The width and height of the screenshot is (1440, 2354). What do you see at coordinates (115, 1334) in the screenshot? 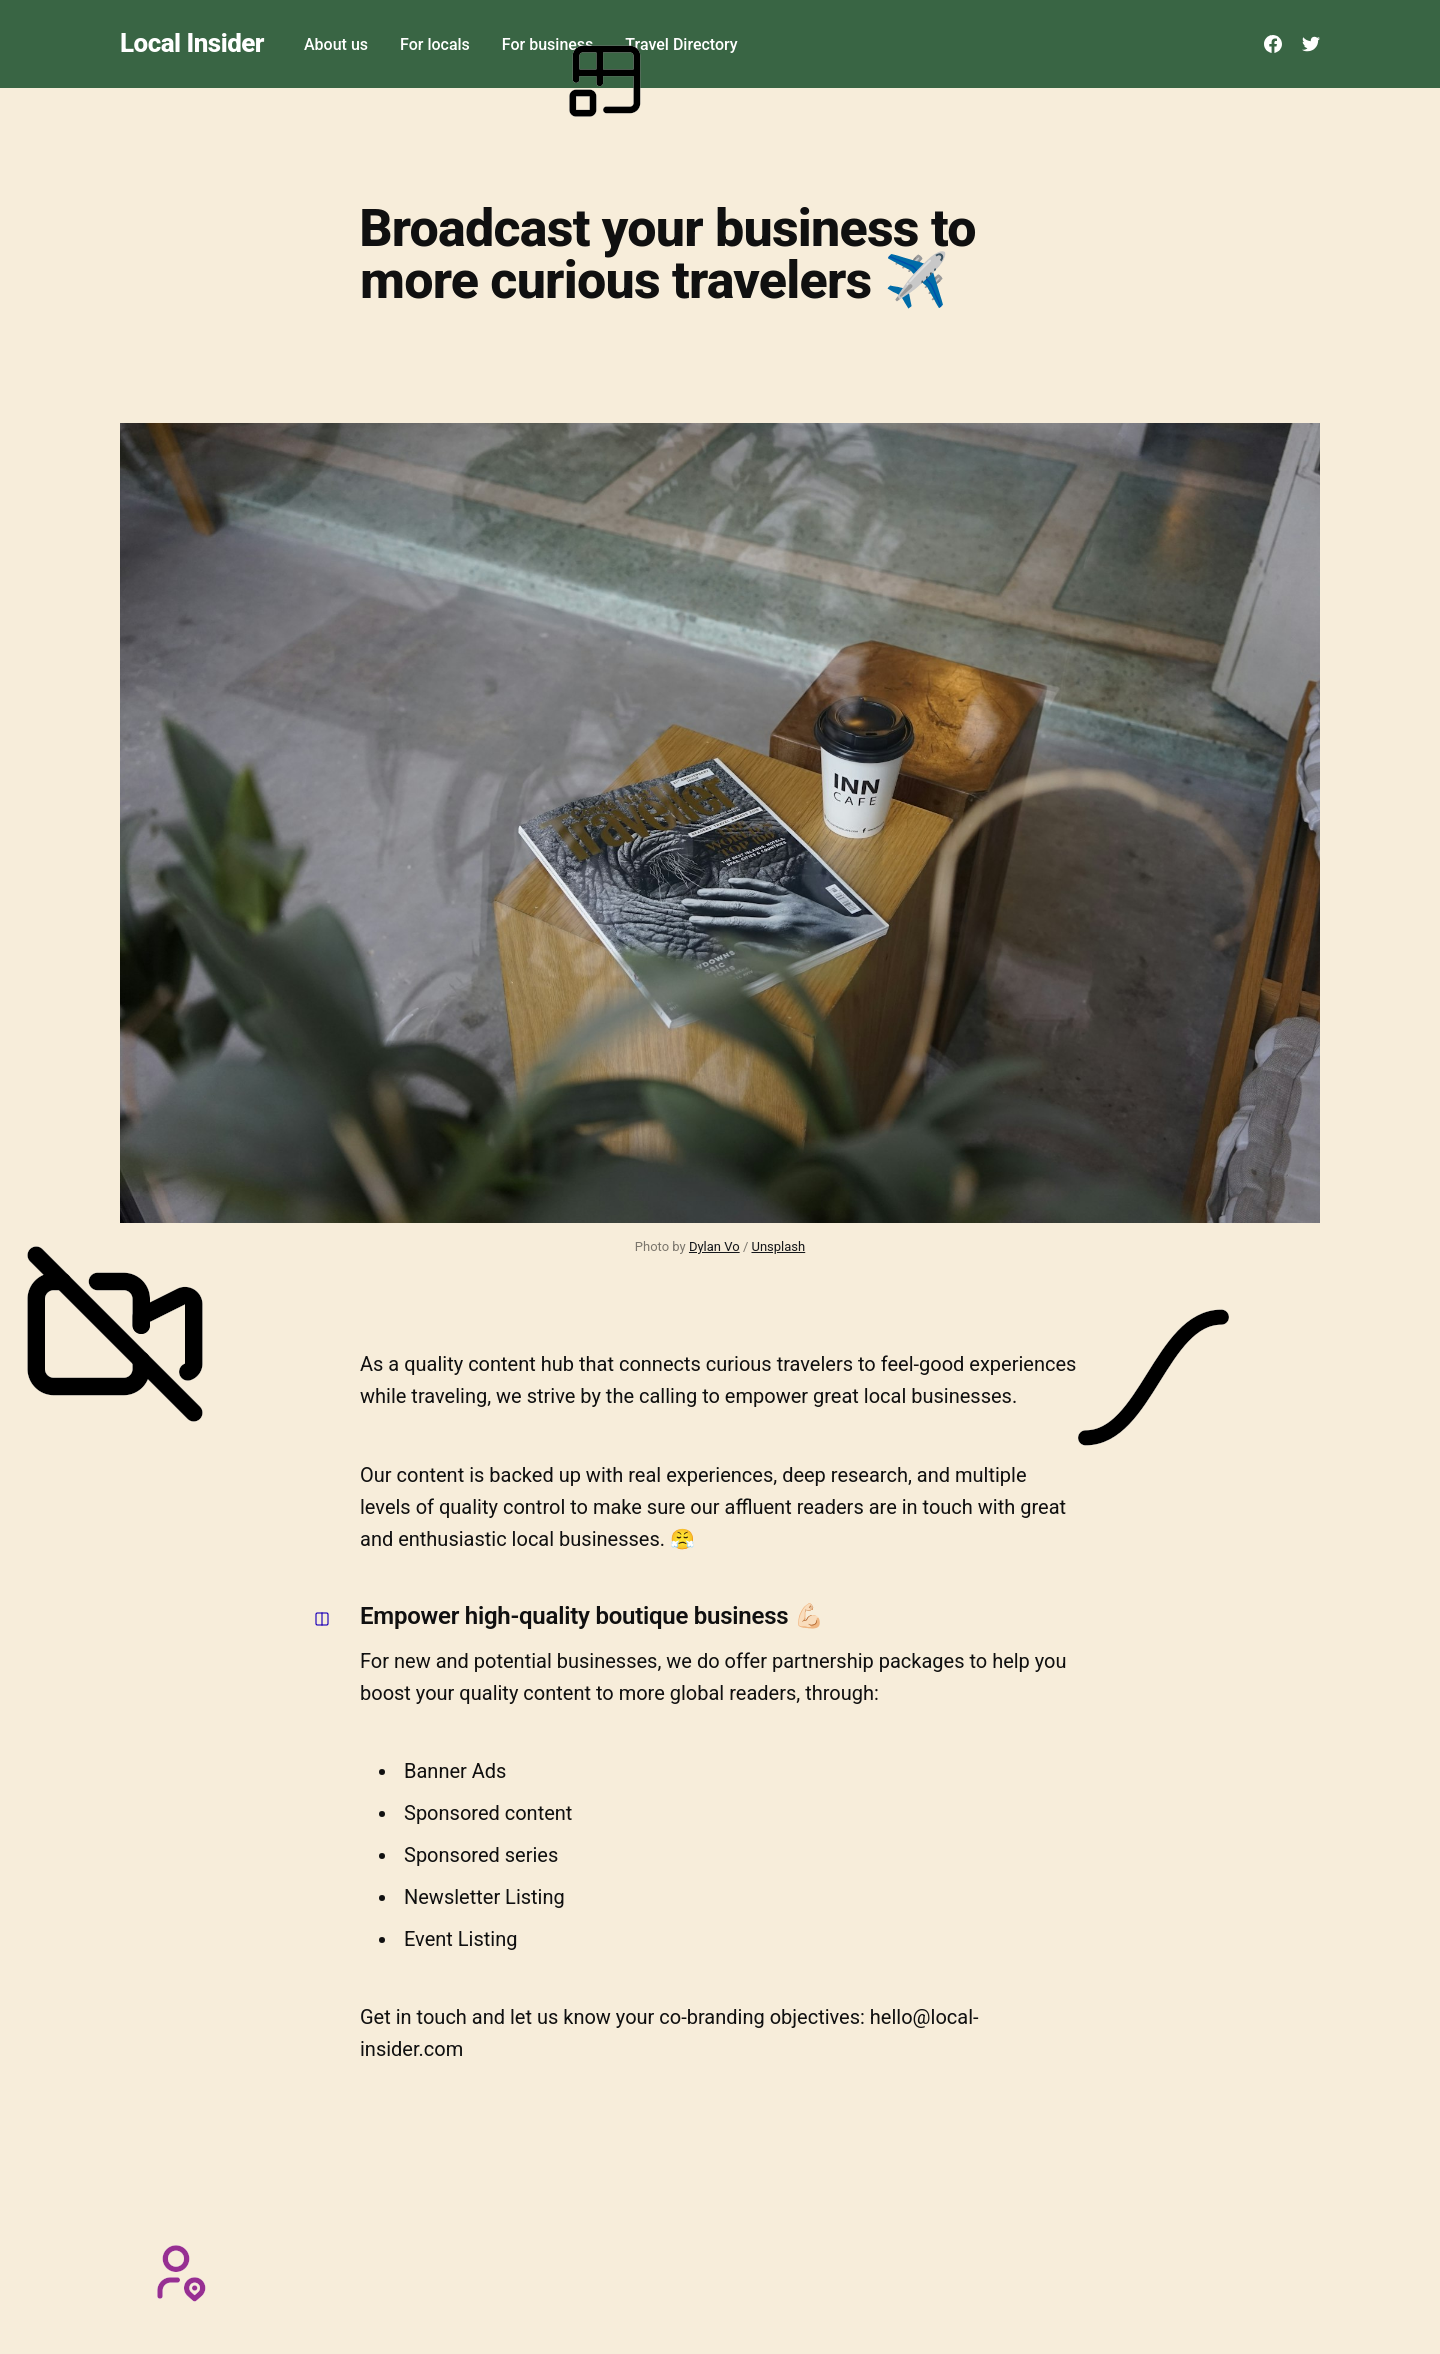
I see `turn off camera or disable video` at bounding box center [115, 1334].